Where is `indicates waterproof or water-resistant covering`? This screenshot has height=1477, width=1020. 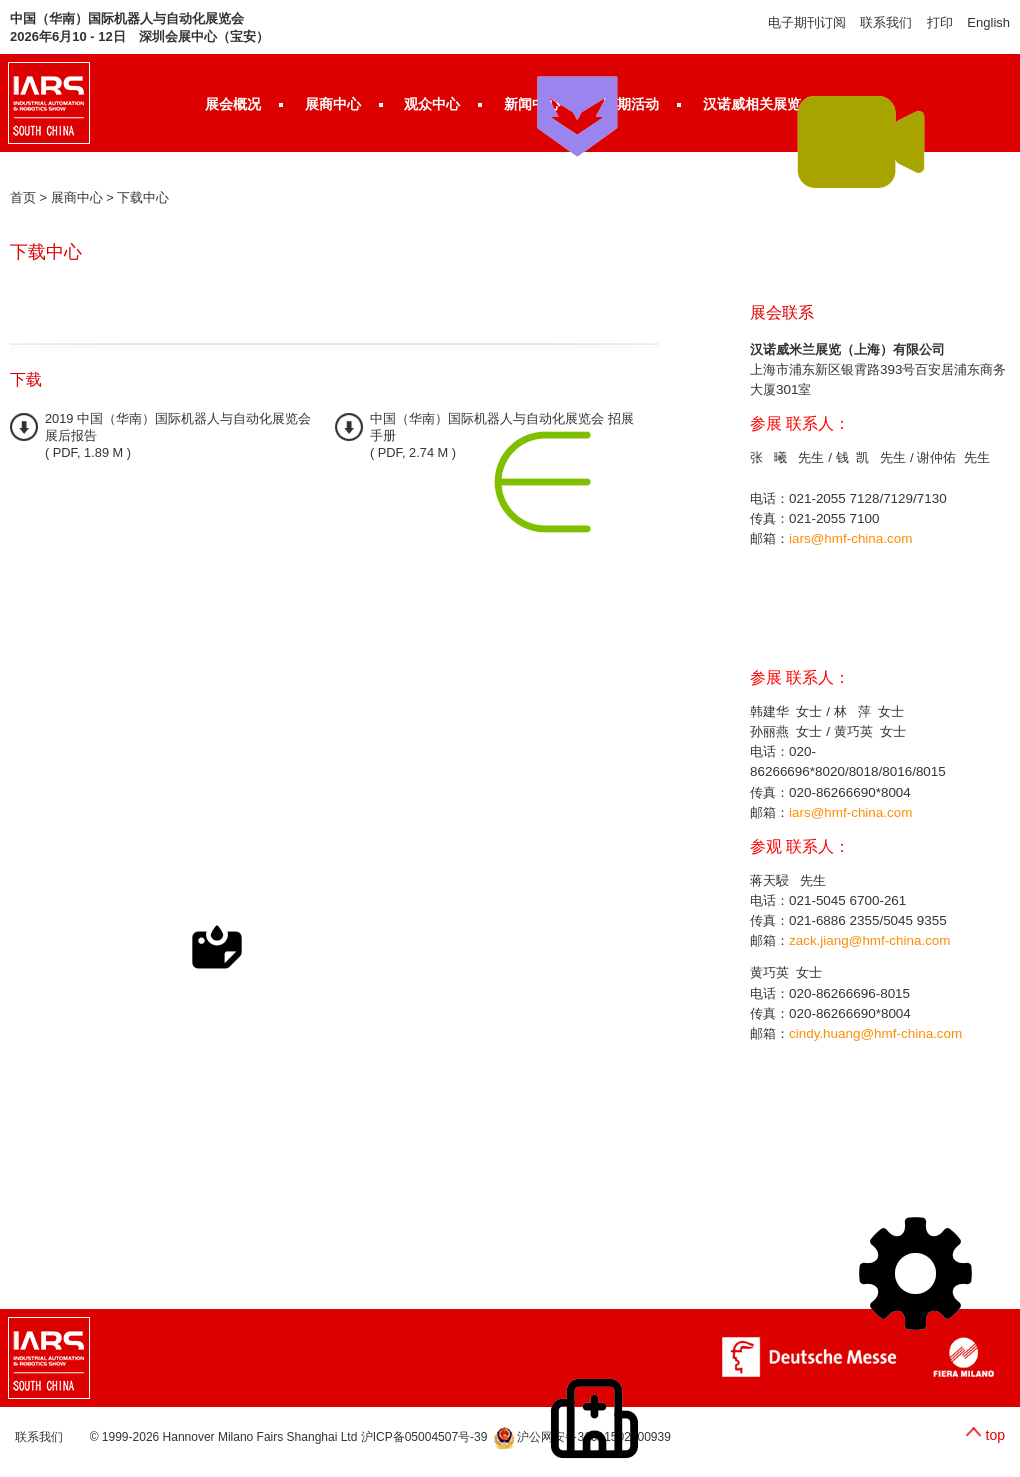 indicates waterproof or water-resistant covering is located at coordinates (217, 950).